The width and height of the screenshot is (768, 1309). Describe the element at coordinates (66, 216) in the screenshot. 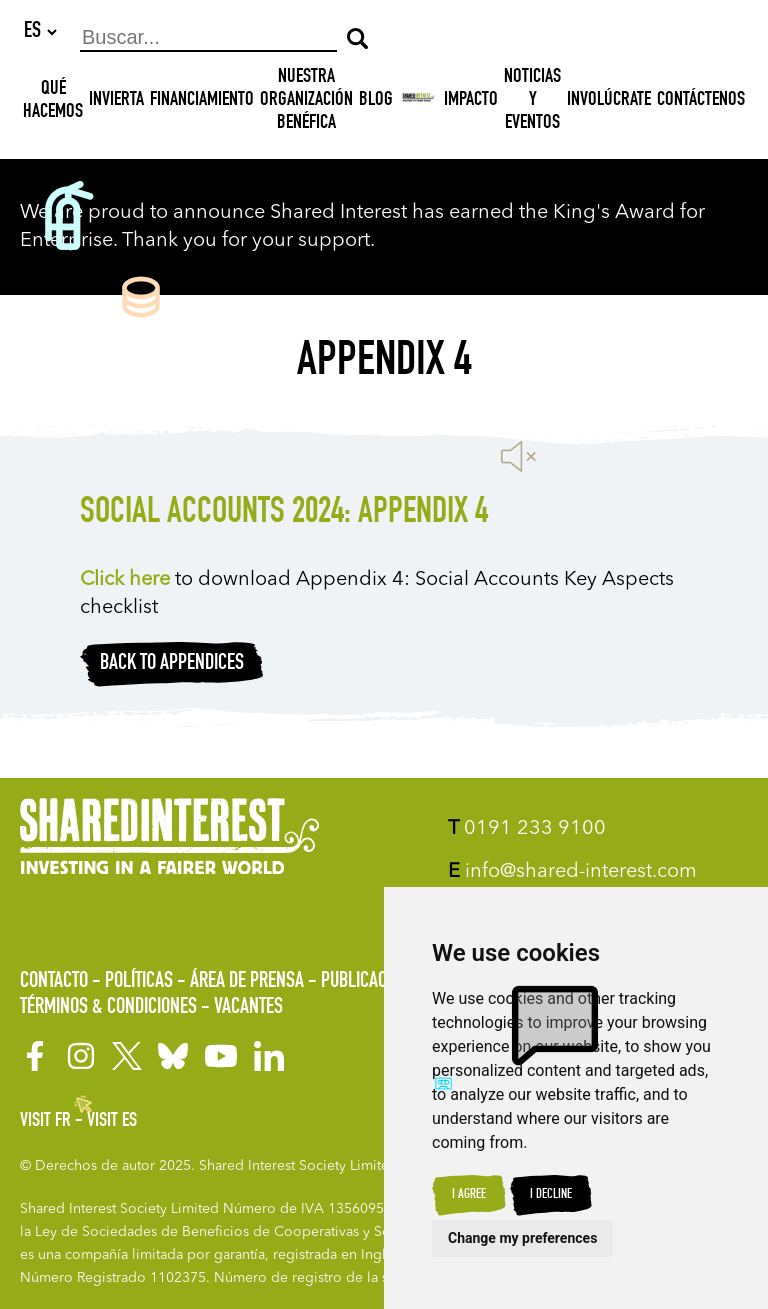

I see `fire safety equipment indicator` at that location.